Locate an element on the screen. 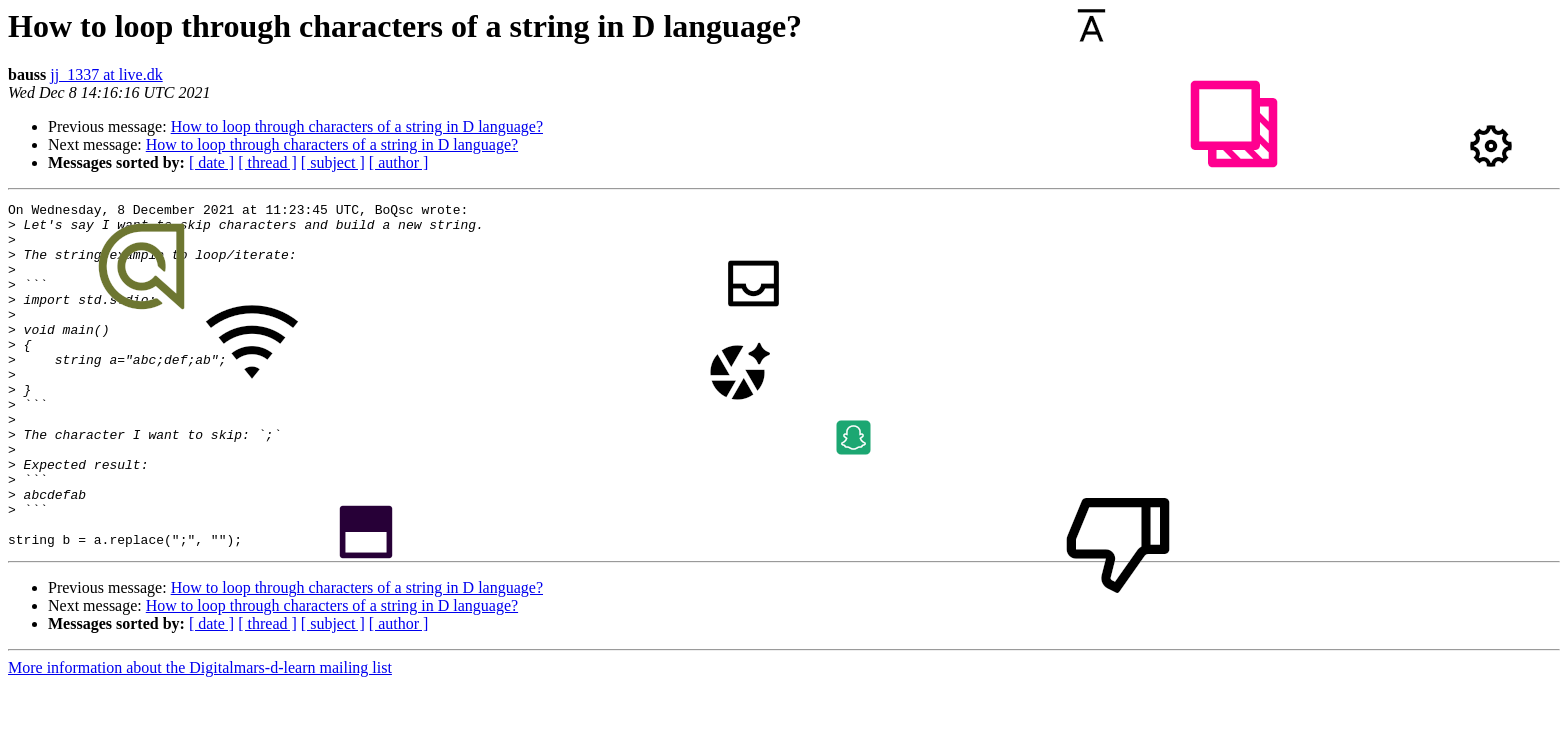  access AI-powered camera features is located at coordinates (737, 372).